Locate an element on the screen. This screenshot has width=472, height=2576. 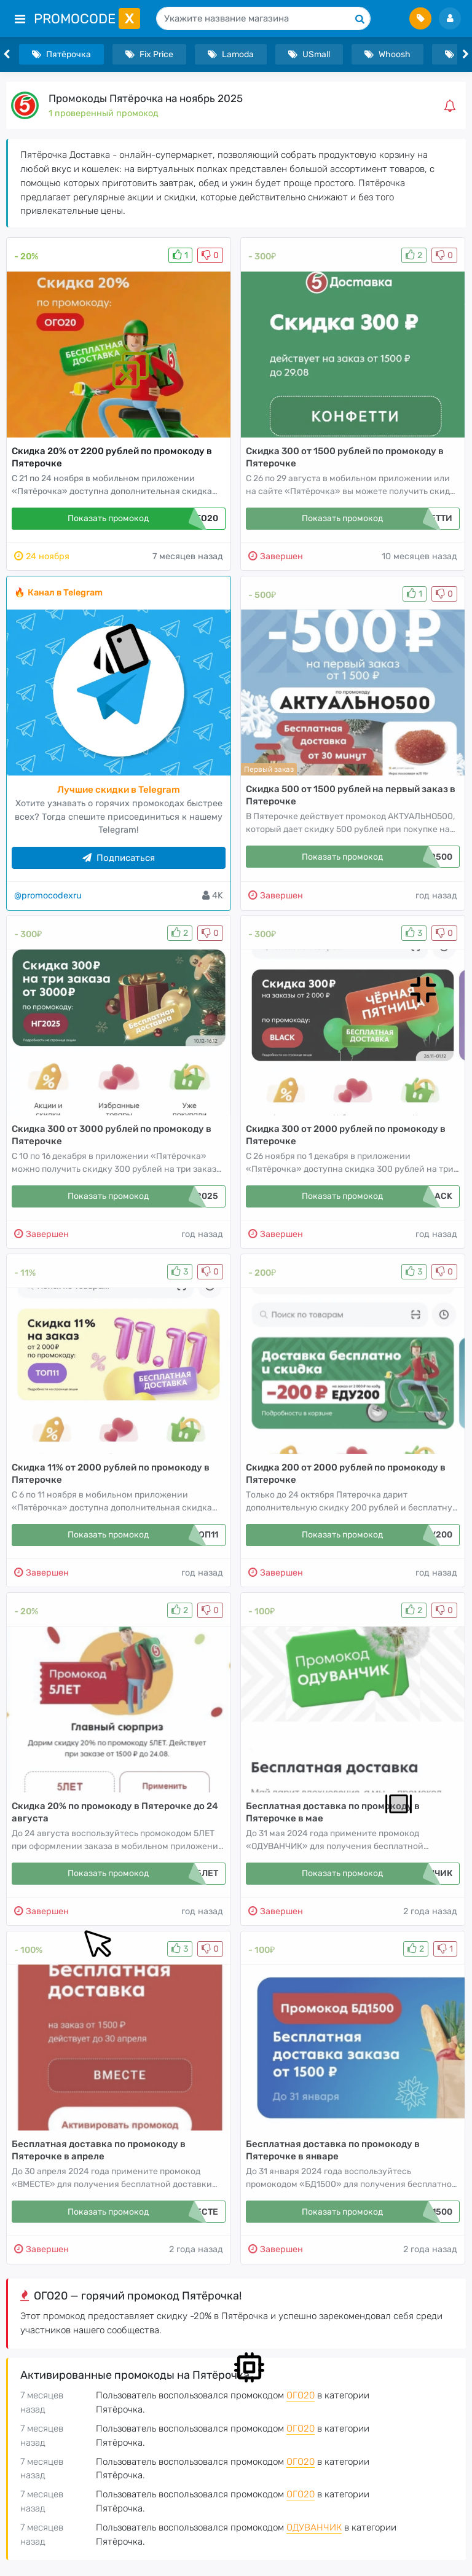
start a slideshow presentation is located at coordinates (398, 1804).